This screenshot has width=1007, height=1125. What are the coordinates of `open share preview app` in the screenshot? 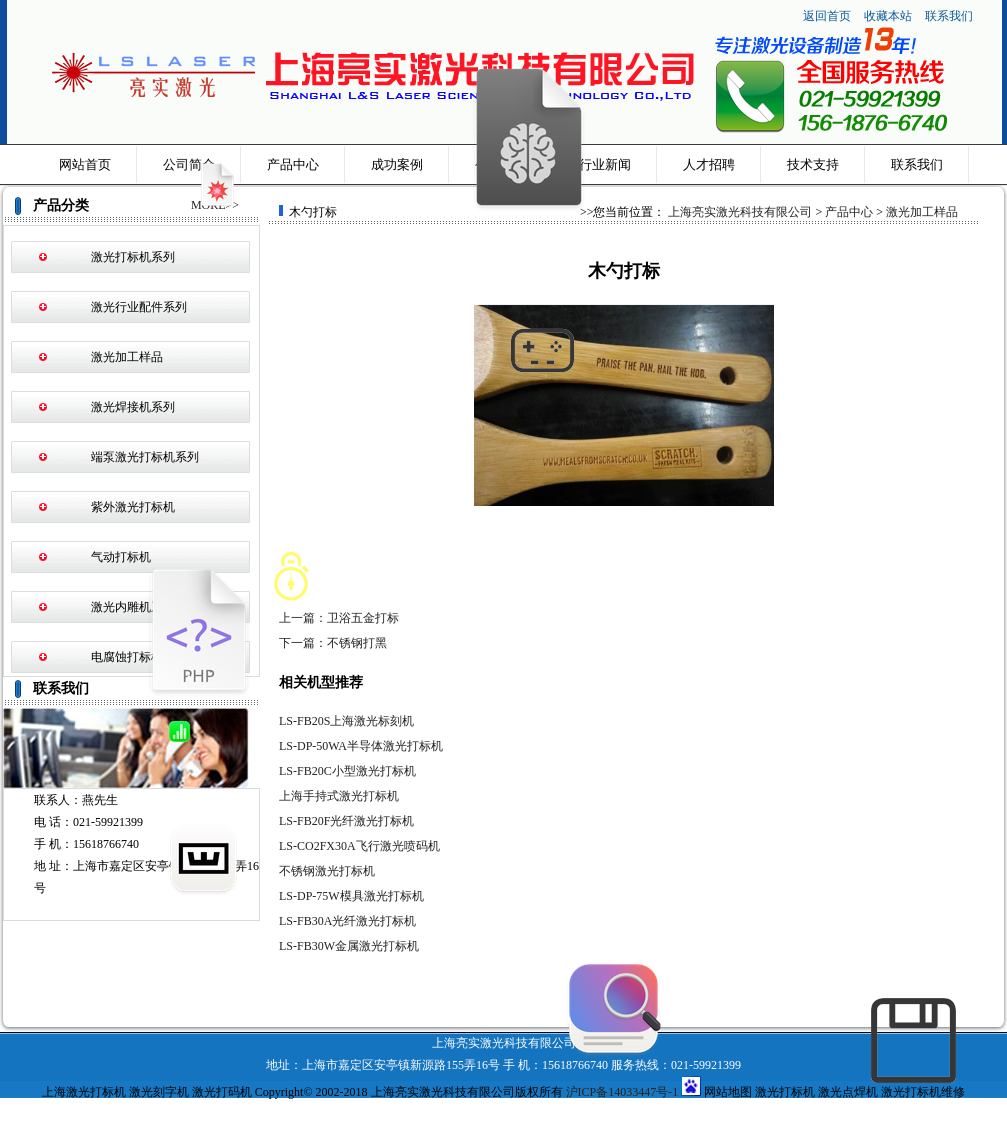 It's located at (613, 1008).